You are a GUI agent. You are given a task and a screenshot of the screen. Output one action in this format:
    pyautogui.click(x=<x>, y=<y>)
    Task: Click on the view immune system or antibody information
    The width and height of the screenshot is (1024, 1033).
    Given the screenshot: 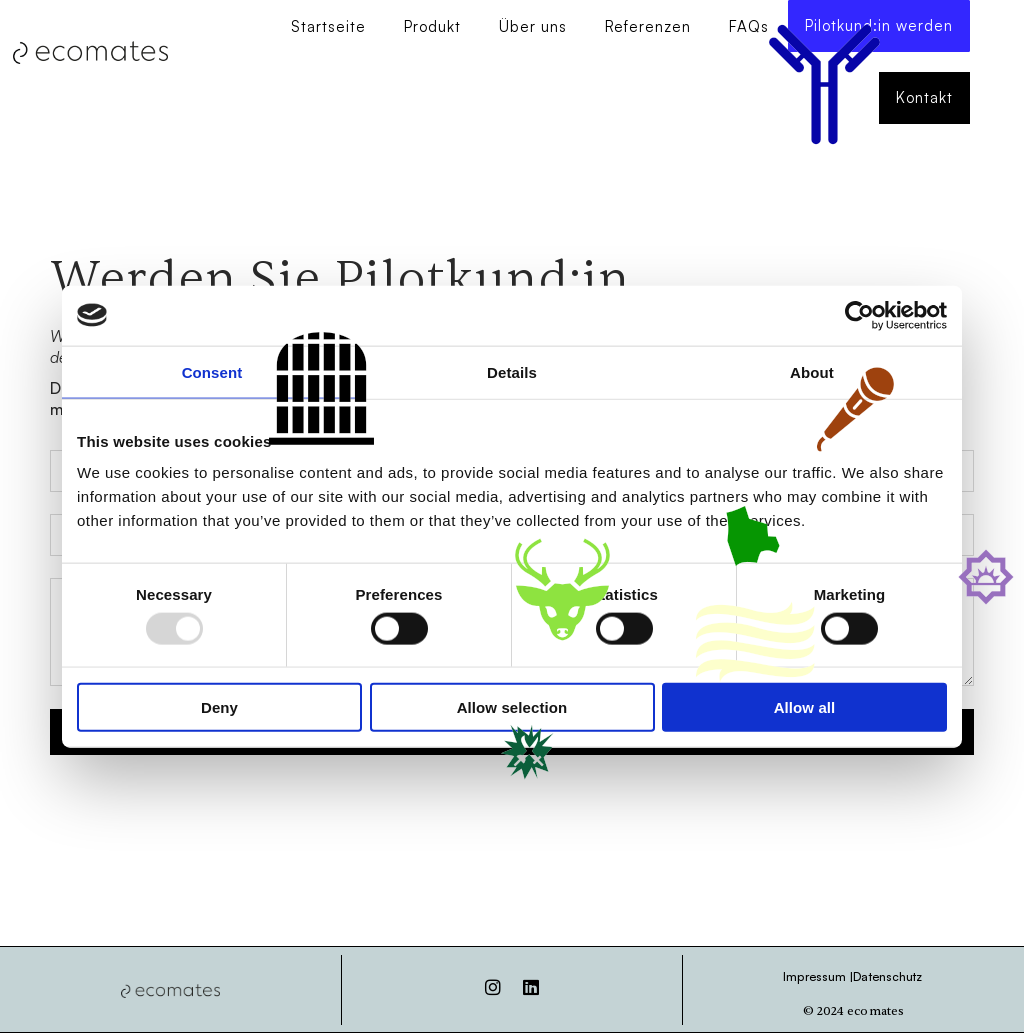 What is the action you would take?
    pyautogui.click(x=824, y=84)
    